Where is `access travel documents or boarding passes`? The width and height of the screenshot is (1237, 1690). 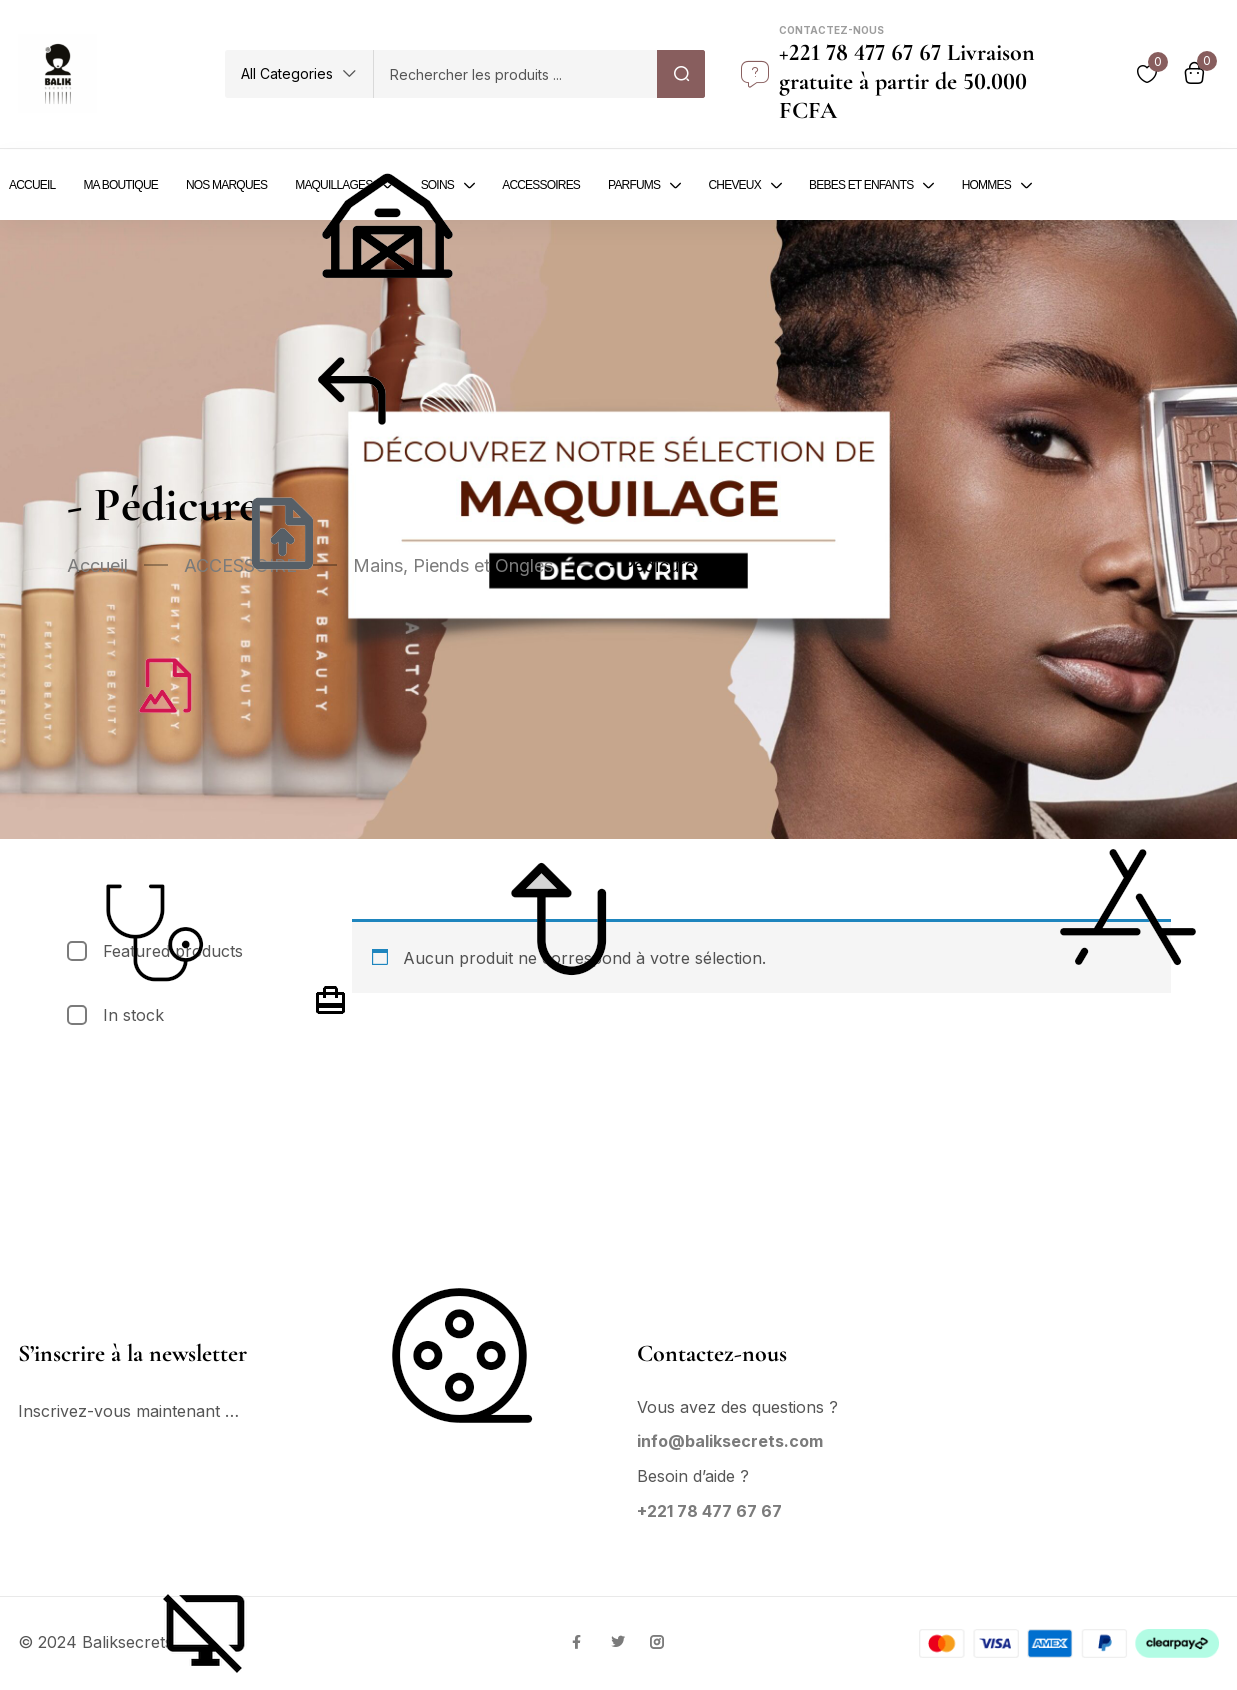 access travel documents or boarding passes is located at coordinates (330, 1000).